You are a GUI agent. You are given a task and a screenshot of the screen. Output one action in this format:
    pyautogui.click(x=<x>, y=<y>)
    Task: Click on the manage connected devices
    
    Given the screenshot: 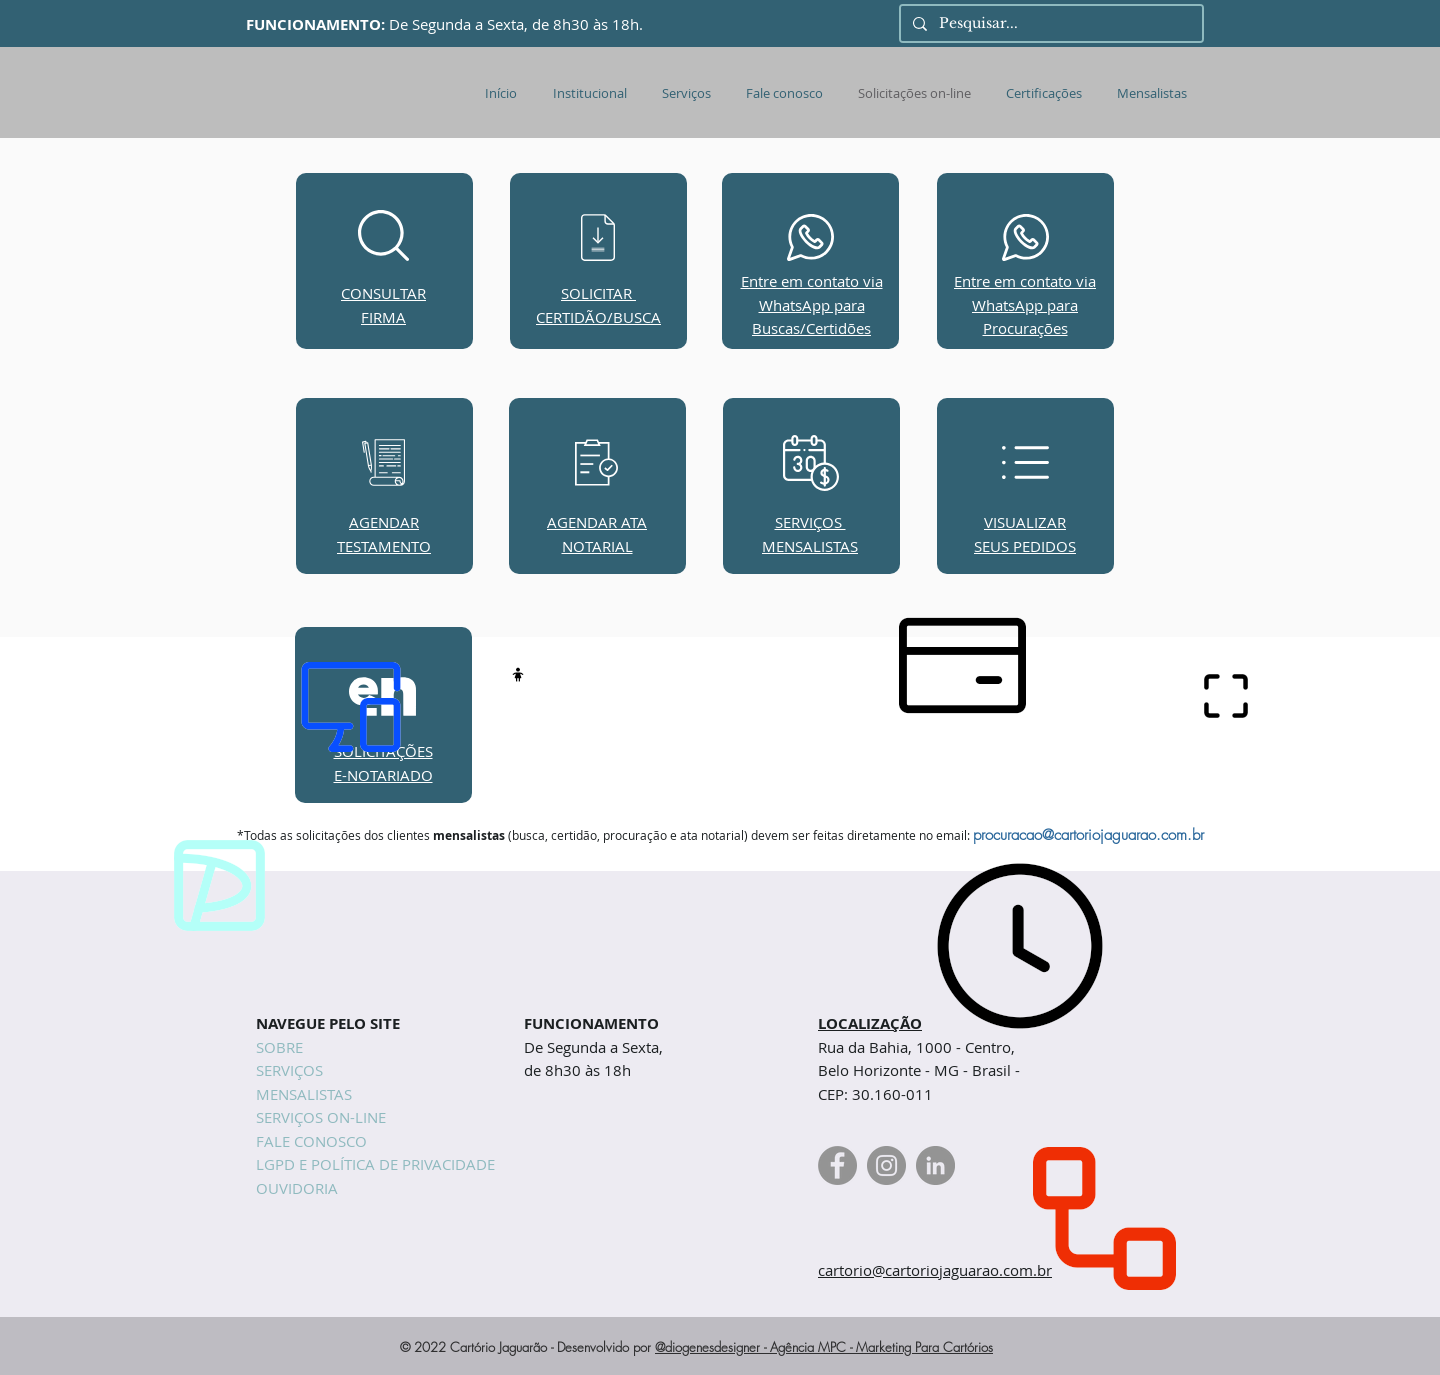 What is the action you would take?
    pyautogui.click(x=351, y=707)
    